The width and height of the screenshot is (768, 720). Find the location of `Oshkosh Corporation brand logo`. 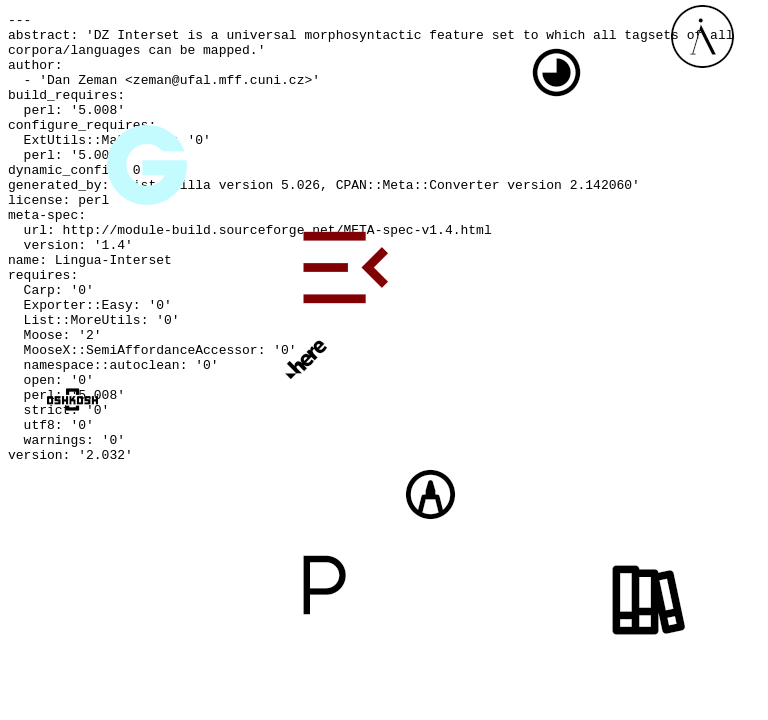

Oshkosh Corporation brand logo is located at coordinates (72, 399).